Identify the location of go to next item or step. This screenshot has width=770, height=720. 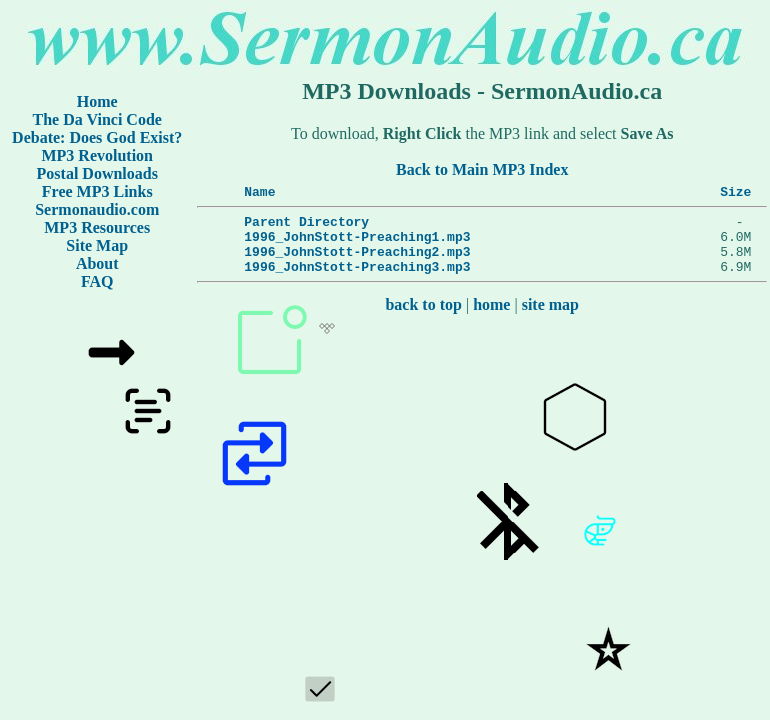
(111, 352).